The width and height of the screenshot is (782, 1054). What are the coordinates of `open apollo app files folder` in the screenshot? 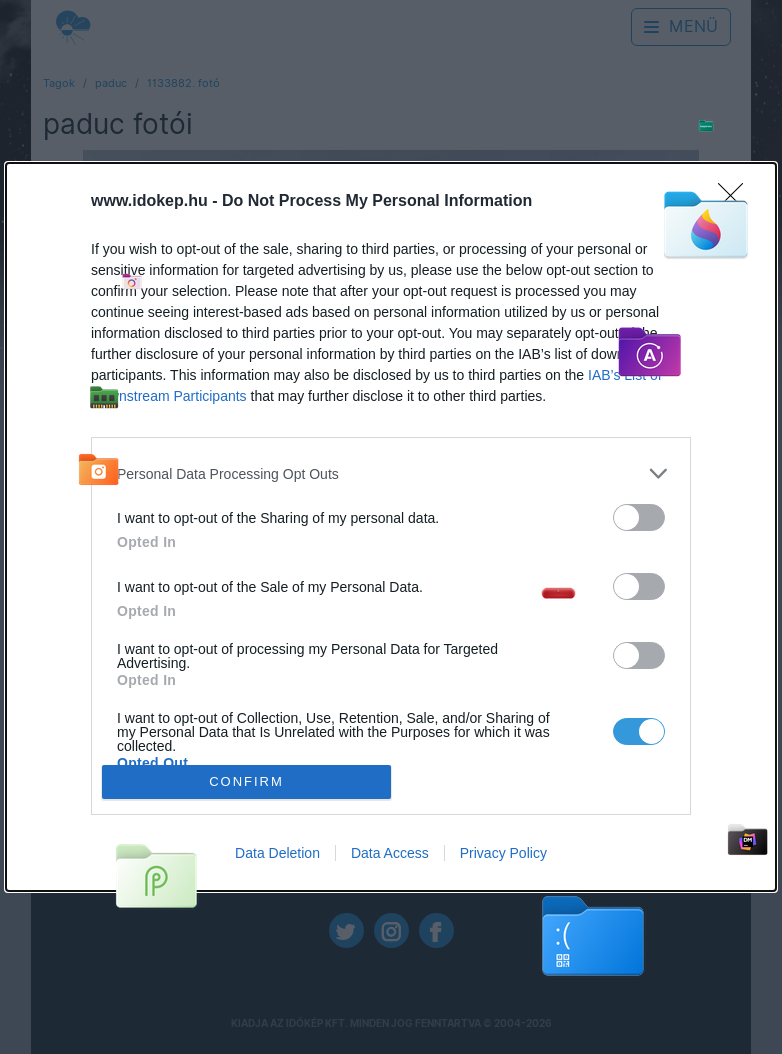 It's located at (649, 353).